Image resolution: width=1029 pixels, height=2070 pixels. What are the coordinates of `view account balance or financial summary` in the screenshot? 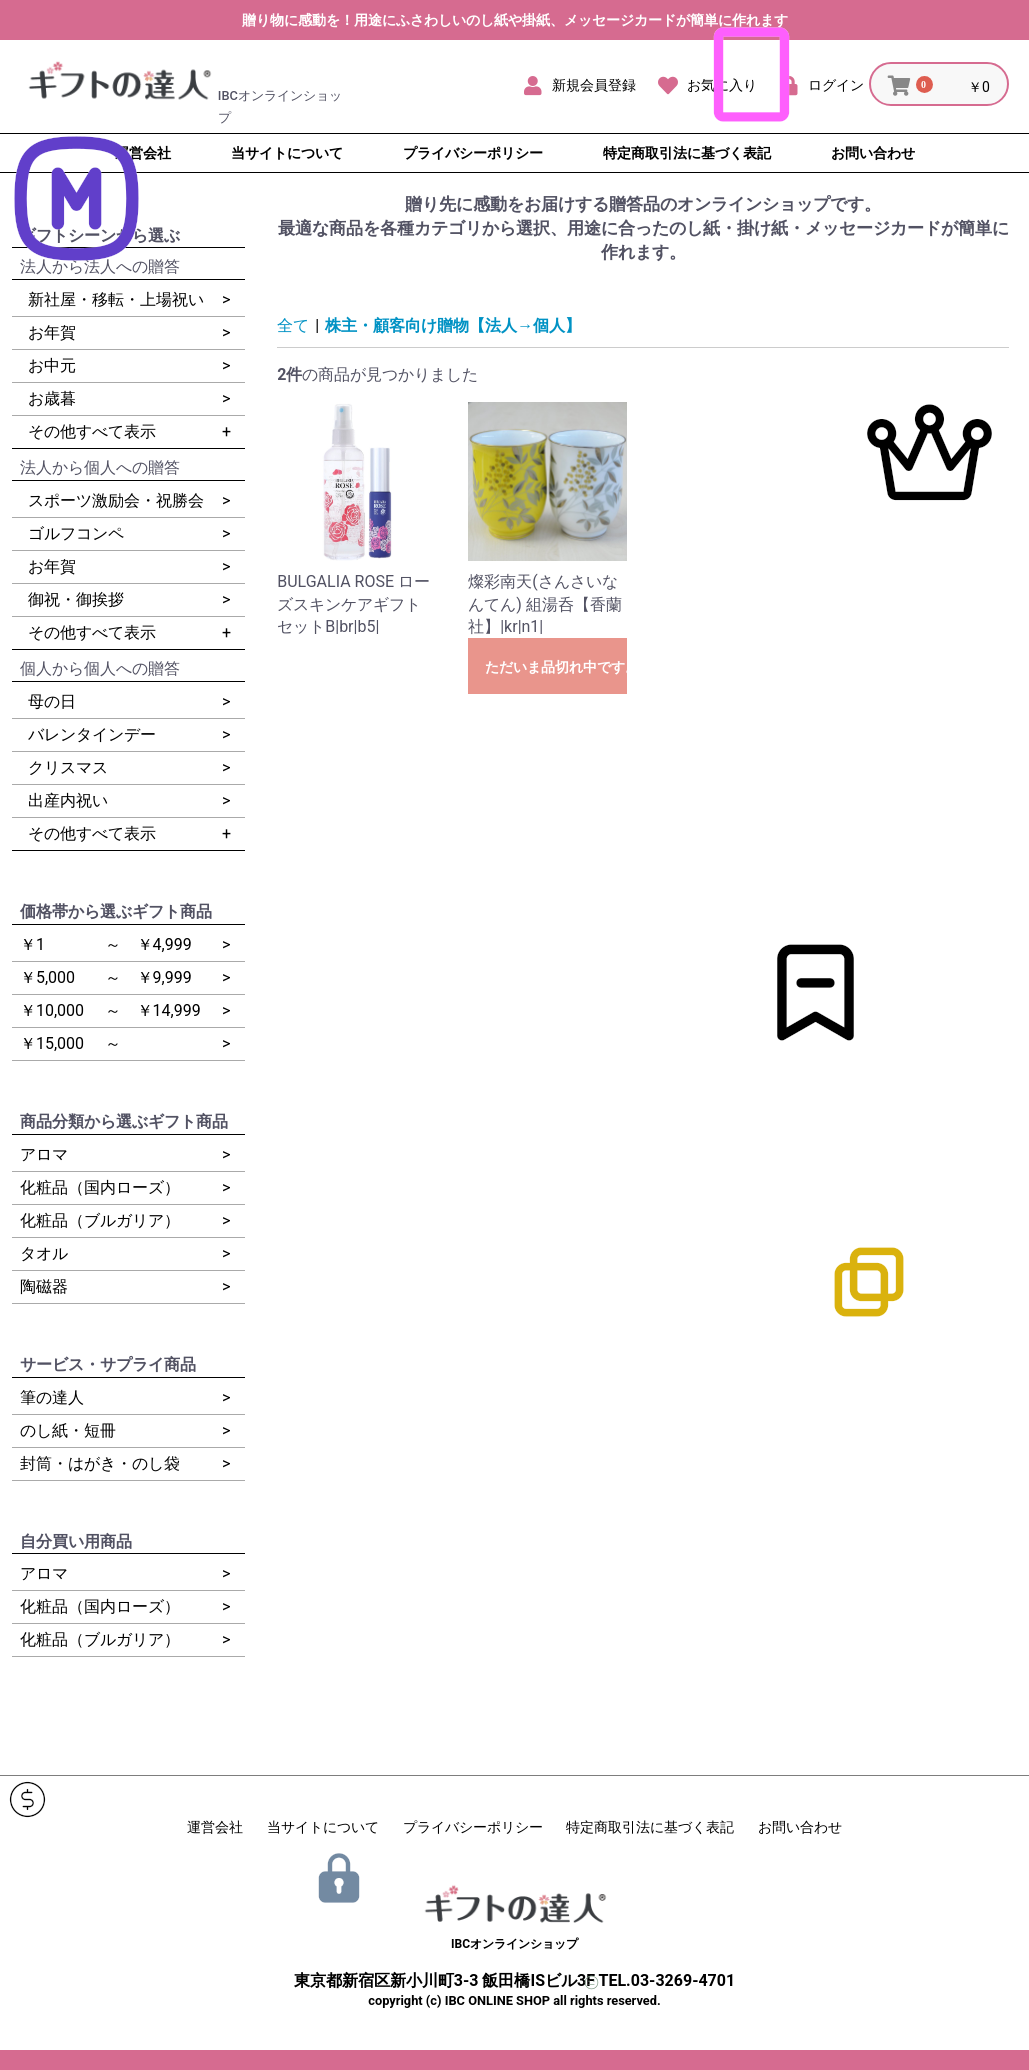 It's located at (27, 1799).